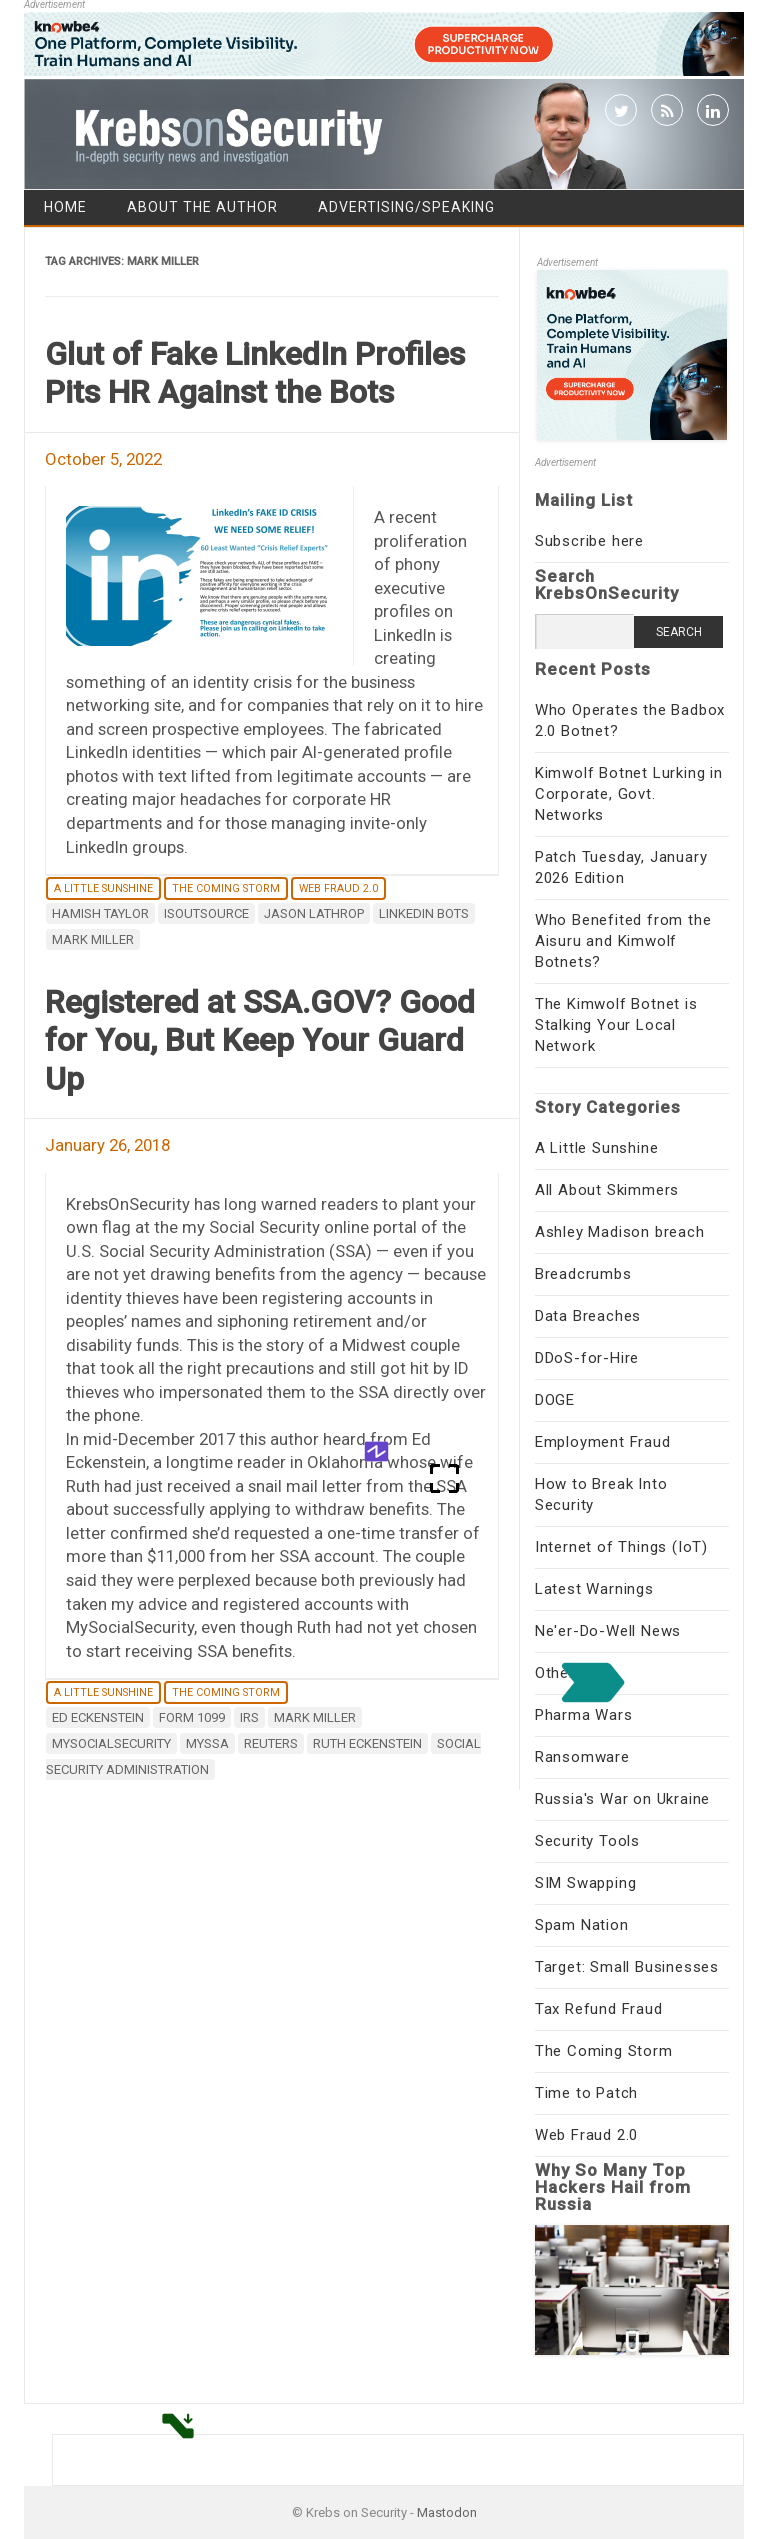 The image size is (768, 2539). Describe the element at coordinates (376, 1451) in the screenshot. I see `select sawtooth waveform in audio synthesizer` at that location.